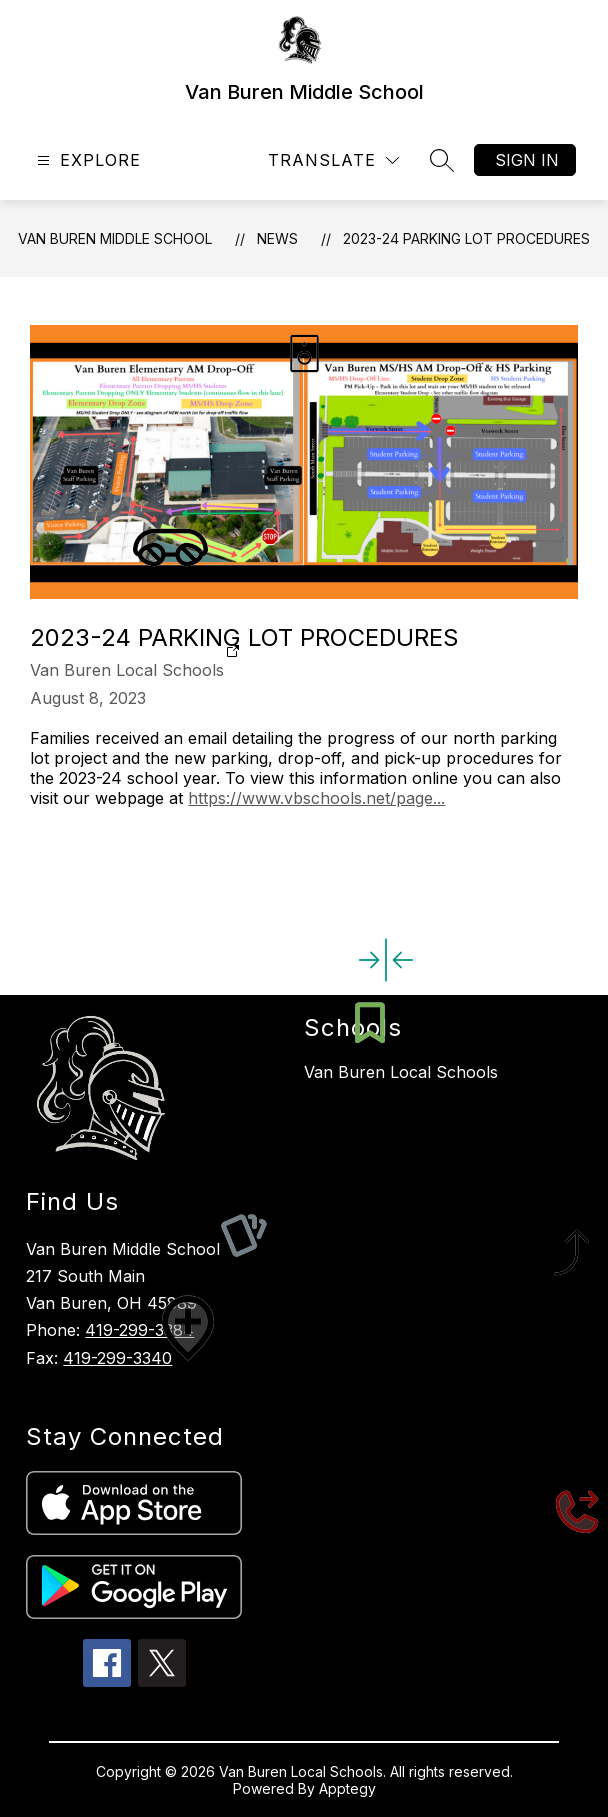  Describe the element at coordinates (188, 1328) in the screenshot. I see `add a new location pin to the map` at that location.